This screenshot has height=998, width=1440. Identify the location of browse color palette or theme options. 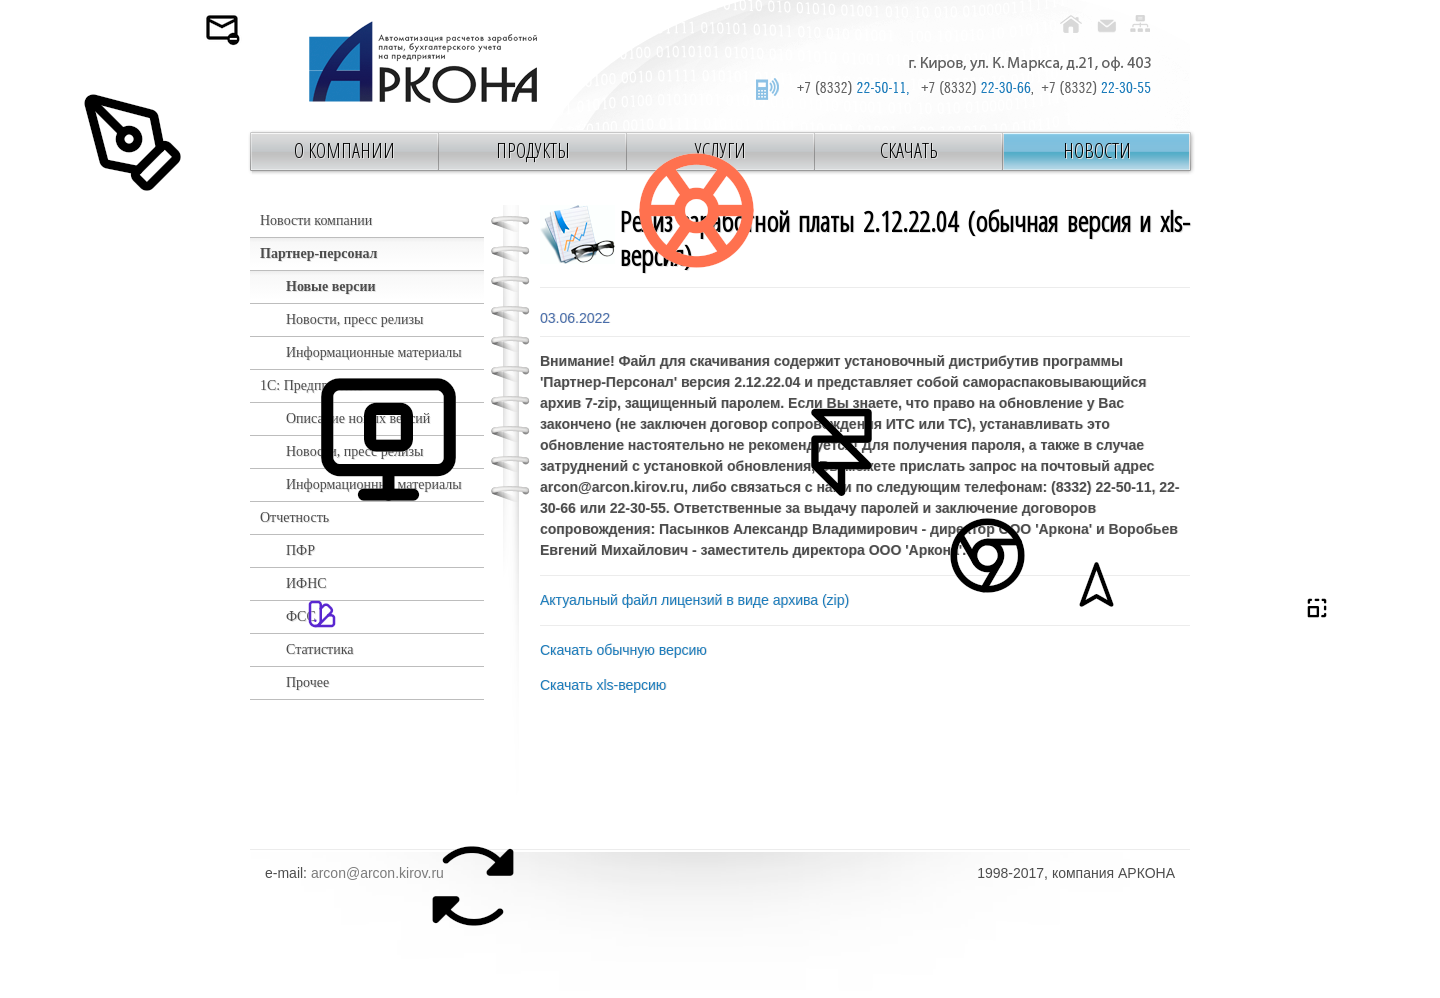
(322, 614).